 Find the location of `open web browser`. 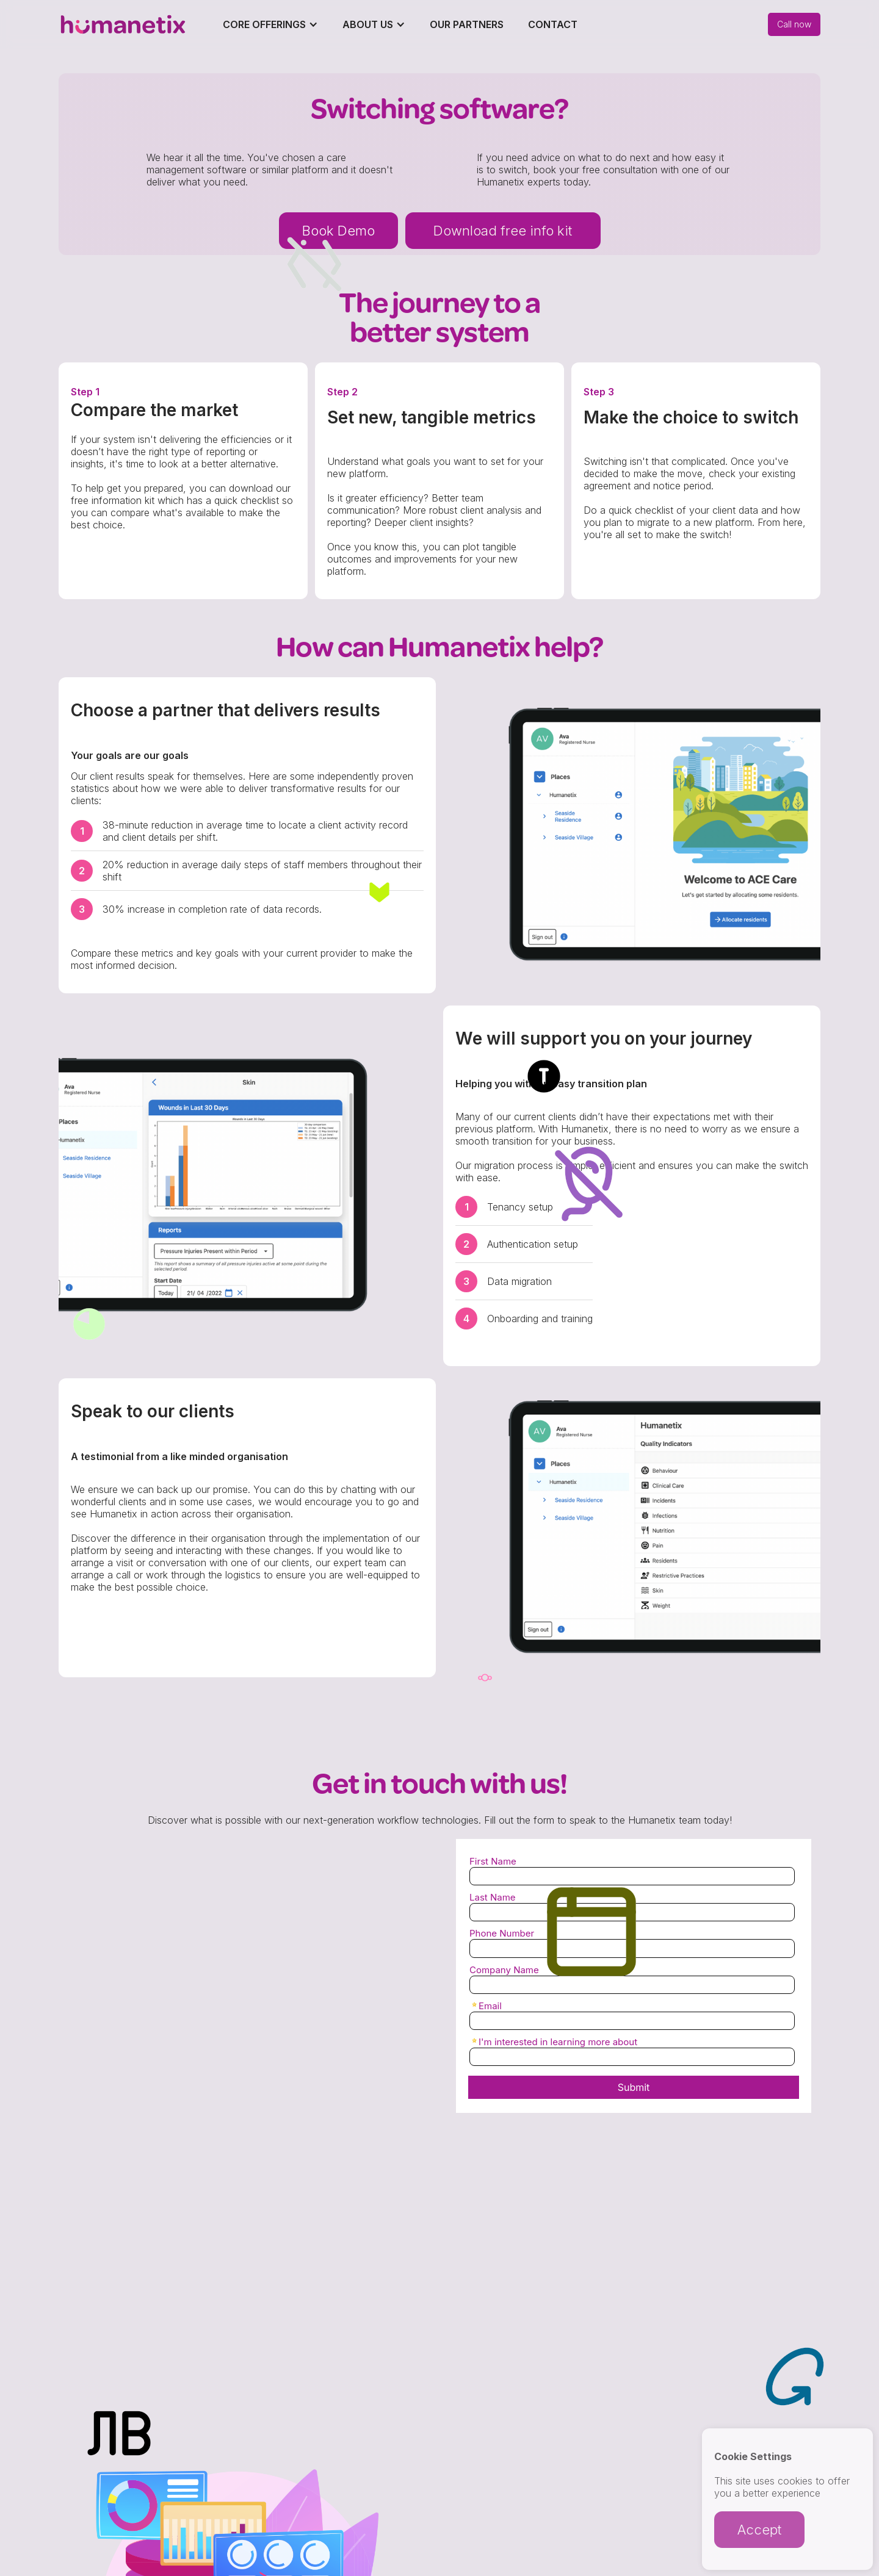

open web browser is located at coordinates (591, 1932).